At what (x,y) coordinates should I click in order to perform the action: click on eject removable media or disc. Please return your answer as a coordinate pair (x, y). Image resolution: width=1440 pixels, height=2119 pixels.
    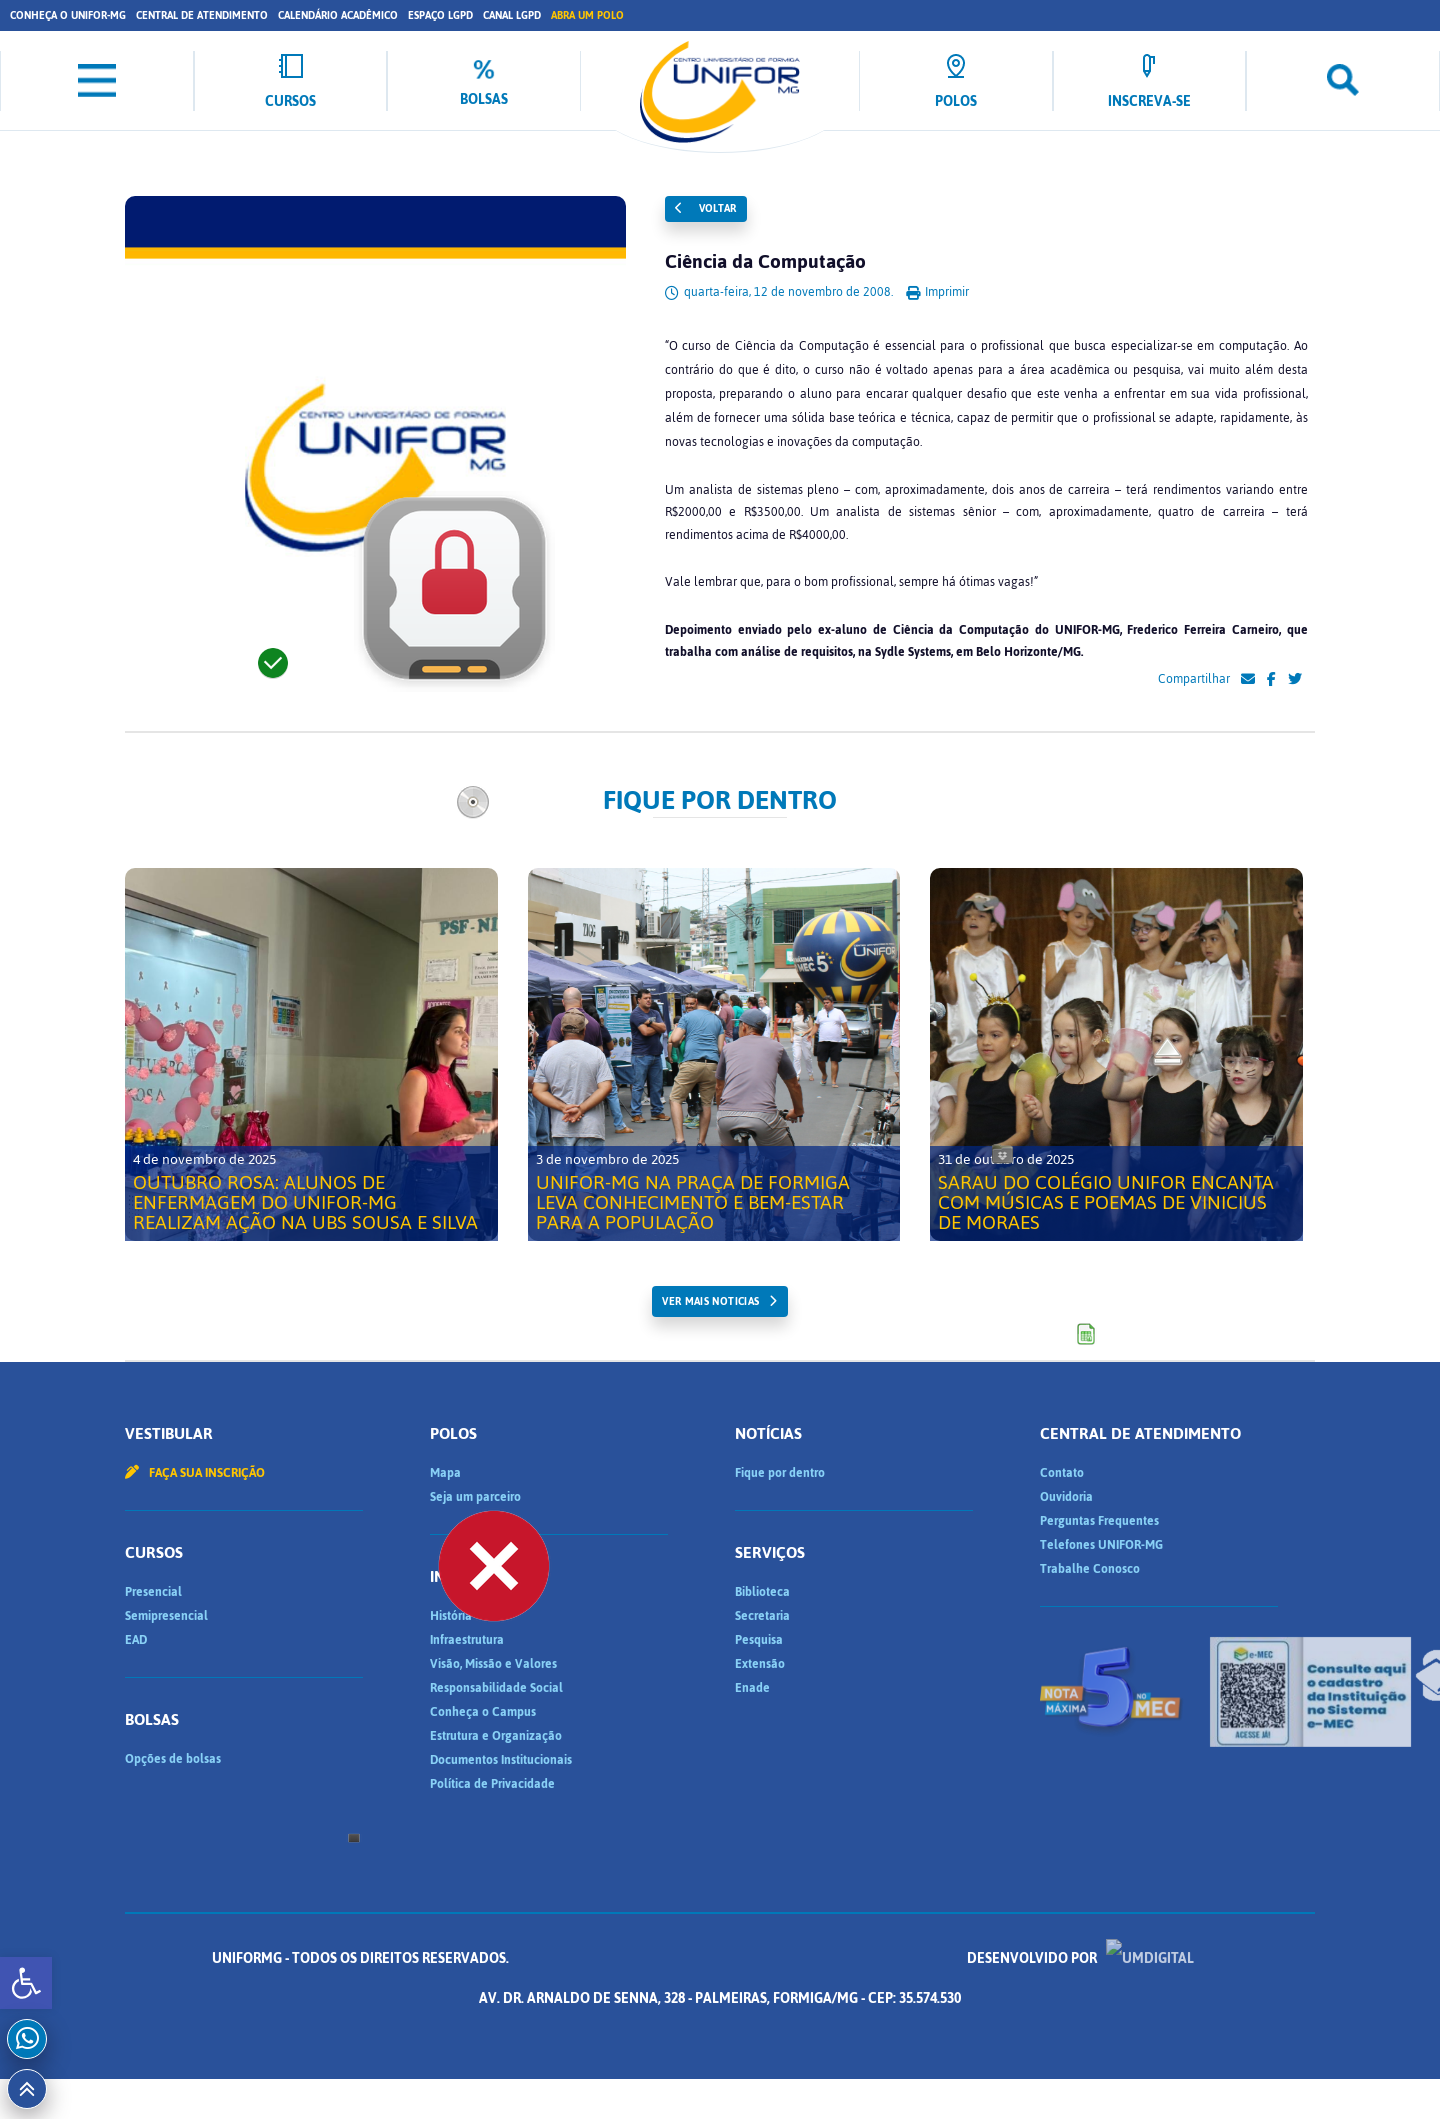
    Looking at the image, I should click on (1167, 1051).